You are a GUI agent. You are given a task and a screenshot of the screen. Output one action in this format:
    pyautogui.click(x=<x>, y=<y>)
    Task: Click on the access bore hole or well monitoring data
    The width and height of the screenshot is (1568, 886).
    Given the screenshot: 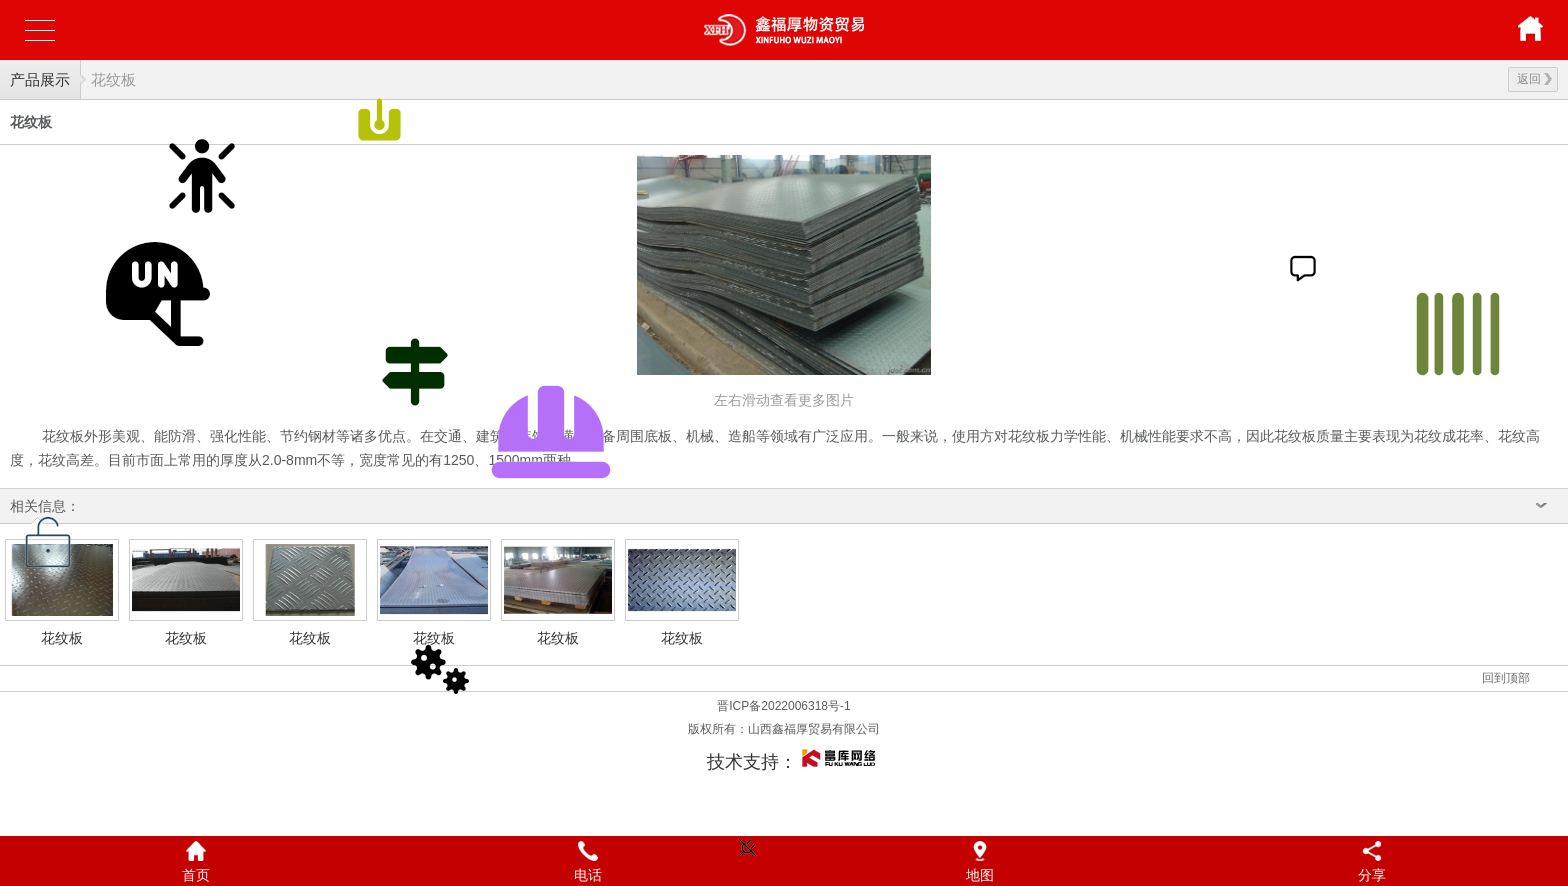 What is the action you would take?
    pyautogui.click(x=379, y=119)
    